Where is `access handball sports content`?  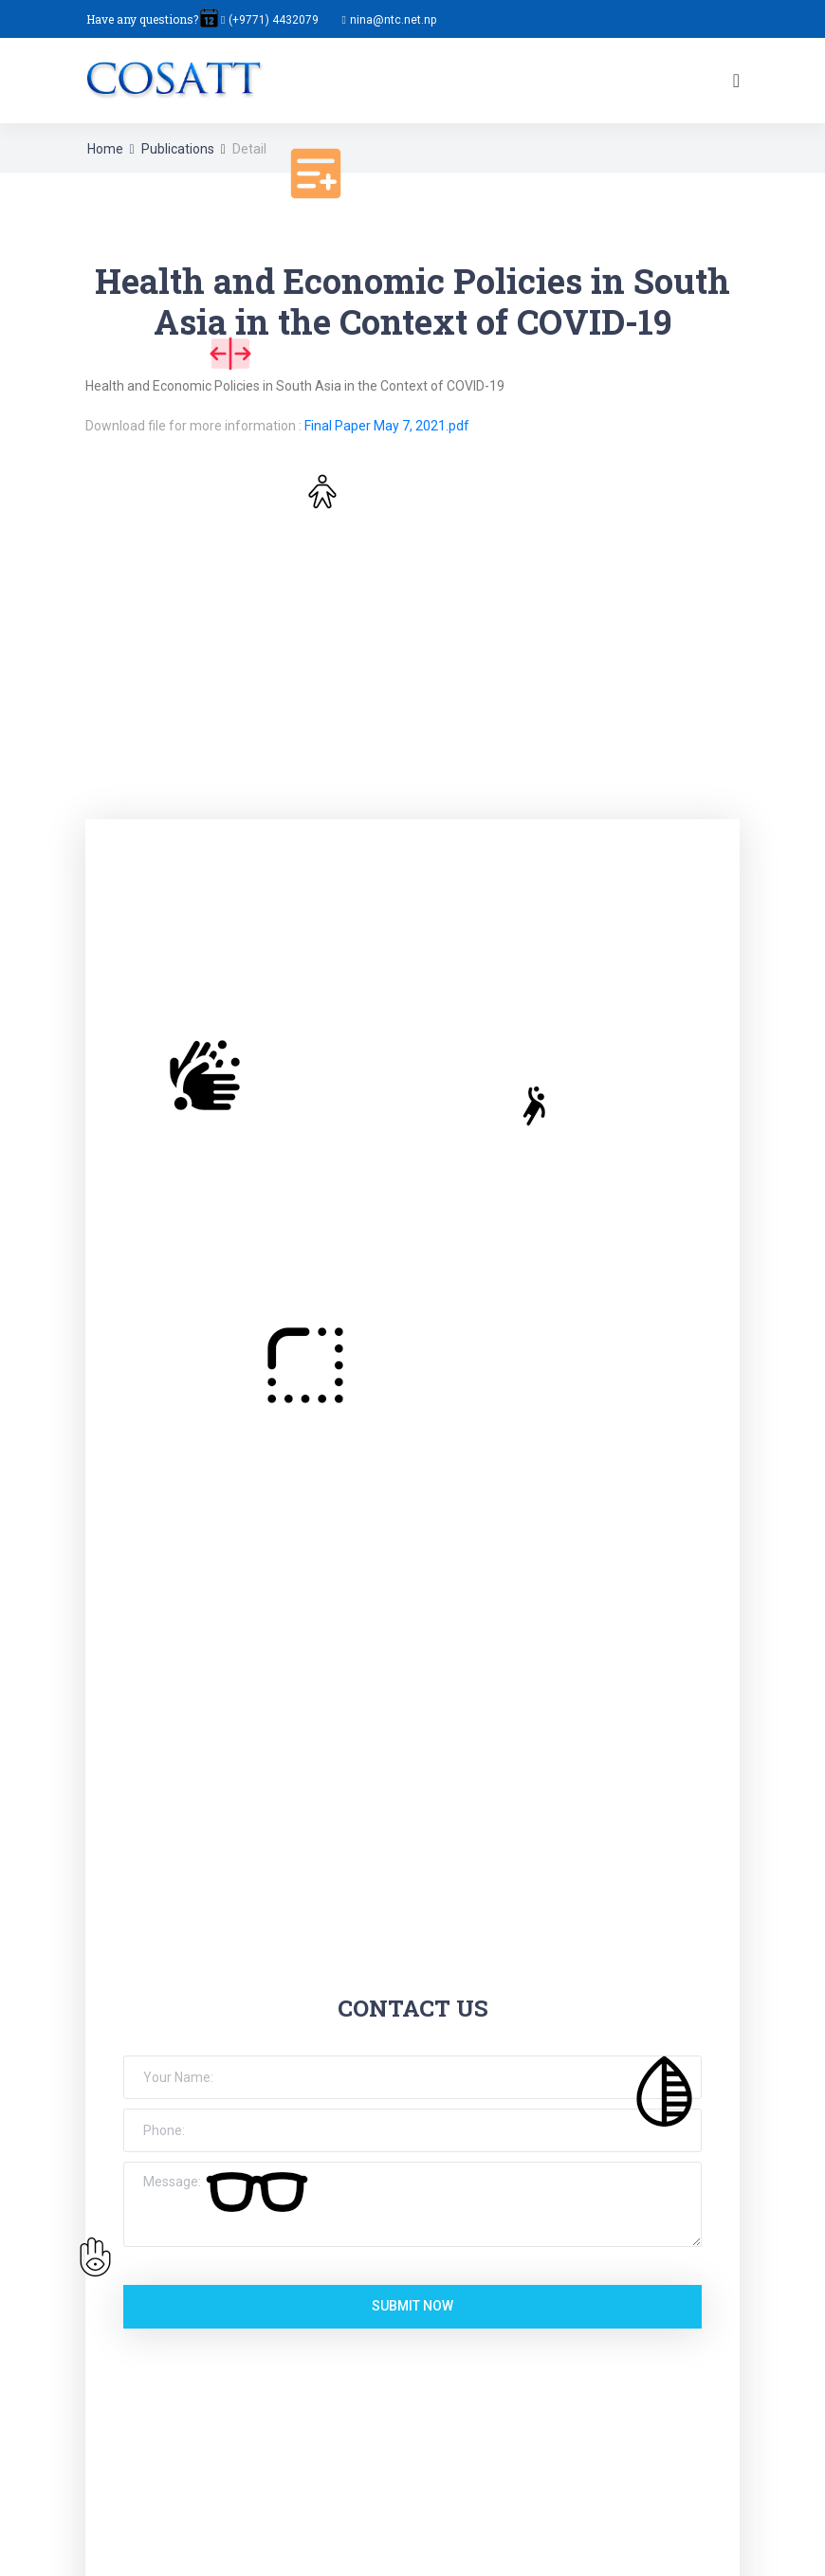
access handball sports content is located at coordinates (534, 1105).